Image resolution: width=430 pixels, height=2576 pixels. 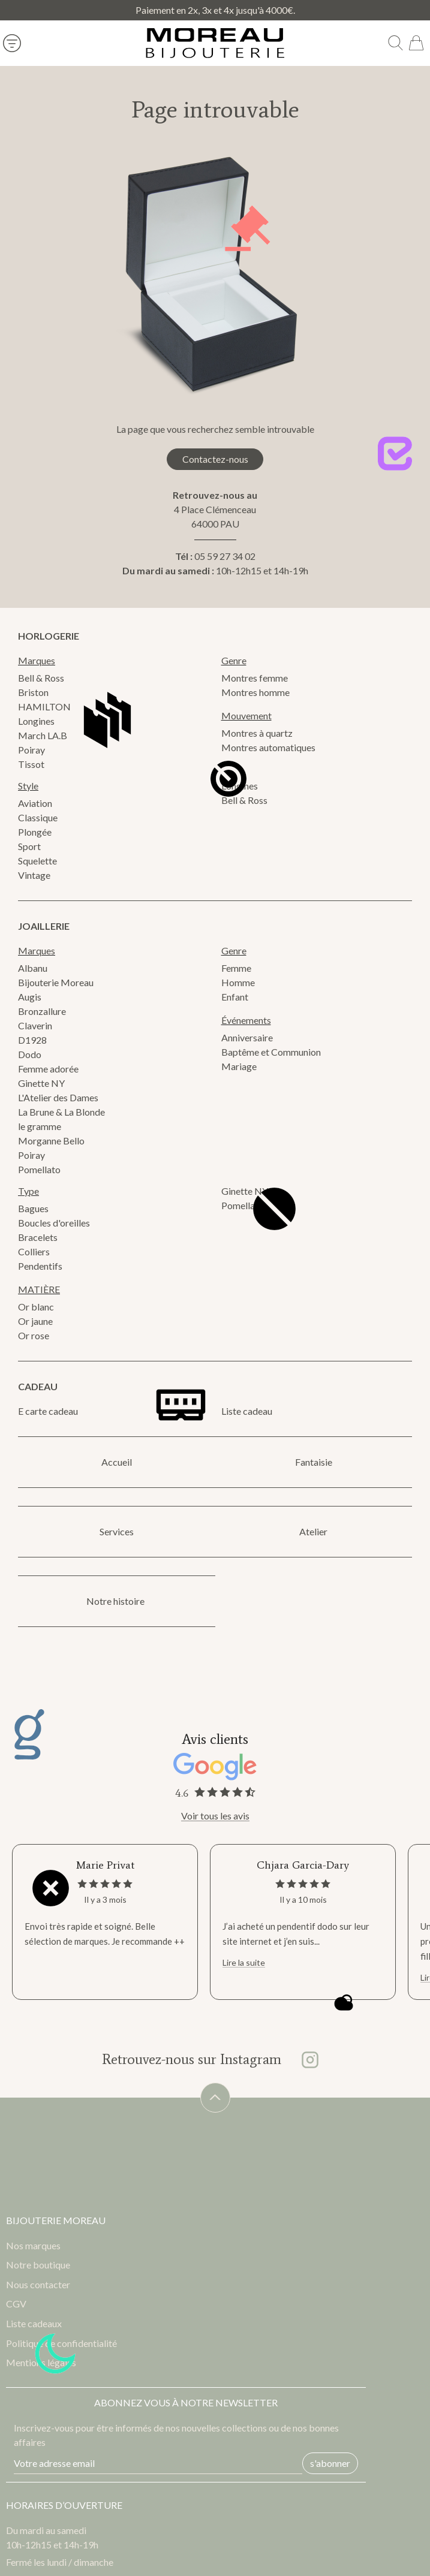 I want to click on checkmarx company logo, so click(x=395, y=453).